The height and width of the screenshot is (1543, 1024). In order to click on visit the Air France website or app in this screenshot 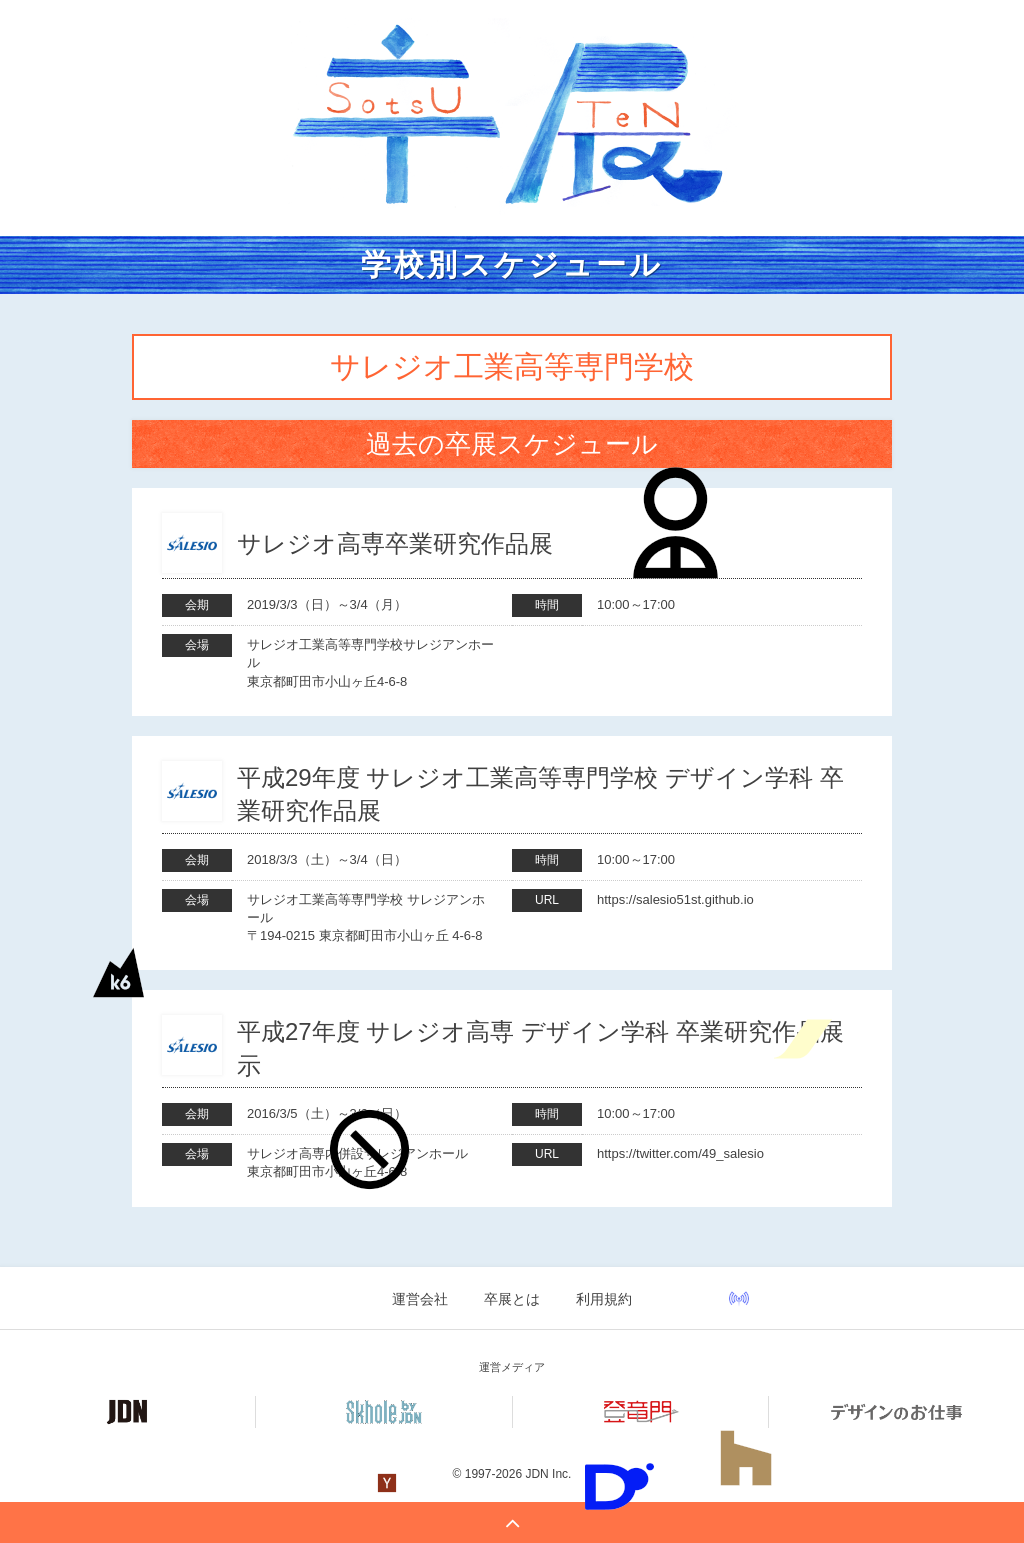, I will do `click(803, 1039)`.